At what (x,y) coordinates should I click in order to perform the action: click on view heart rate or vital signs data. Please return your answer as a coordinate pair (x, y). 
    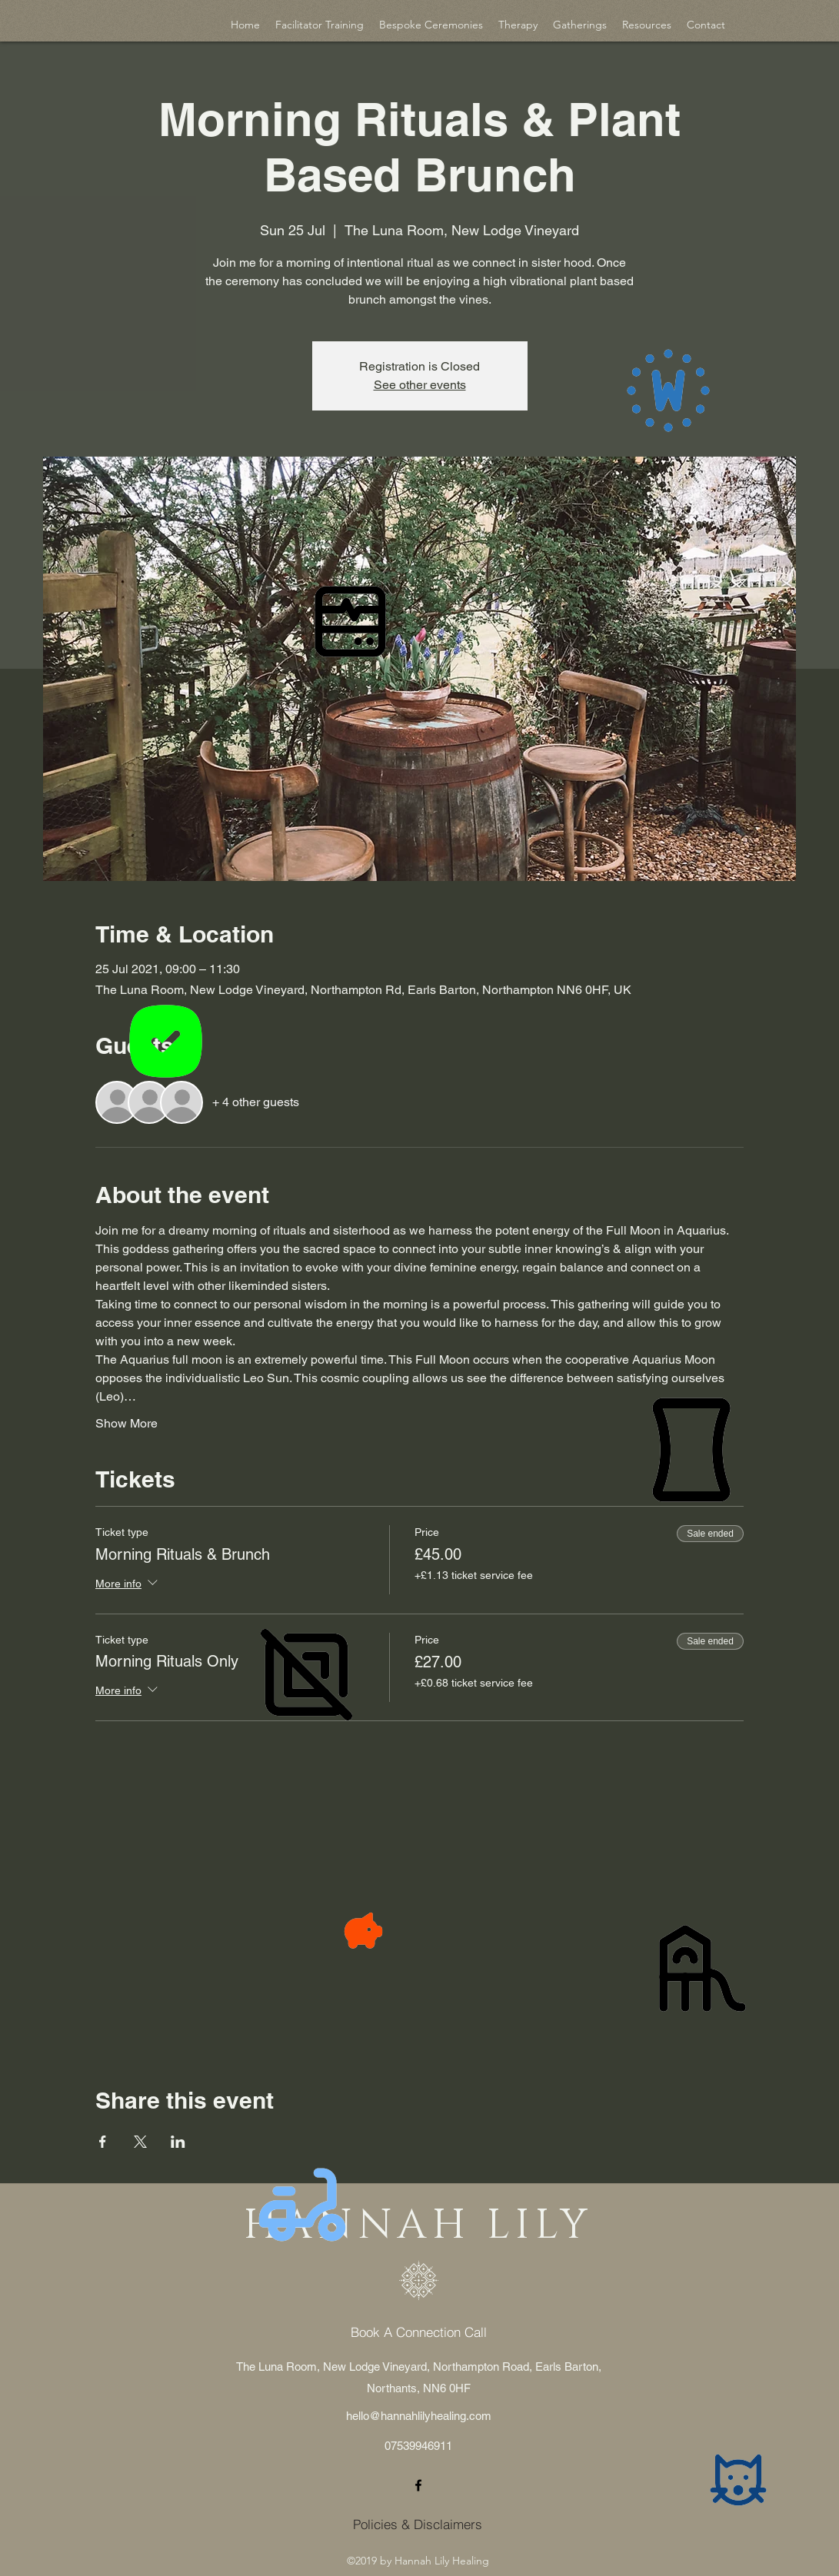
    Looking at the image, I should click on (350, 621).